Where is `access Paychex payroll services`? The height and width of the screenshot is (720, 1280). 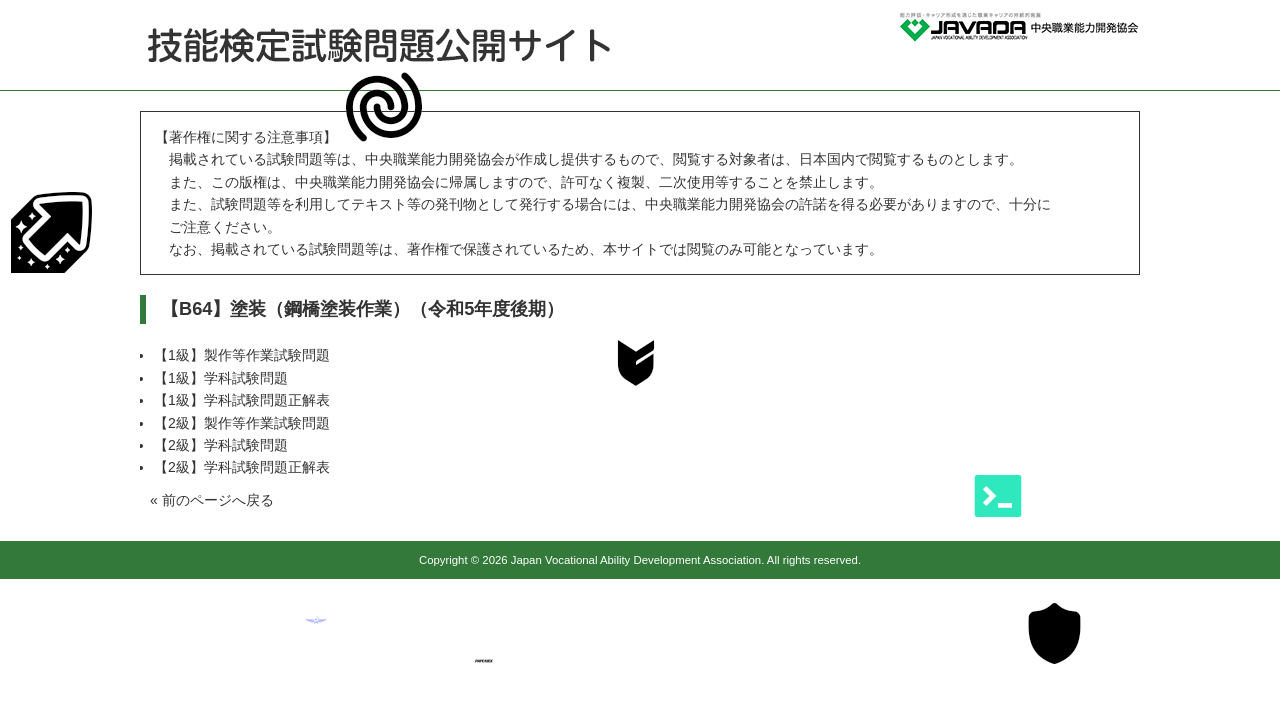
access Paychex payroll services is located at coordinates (484, 661).